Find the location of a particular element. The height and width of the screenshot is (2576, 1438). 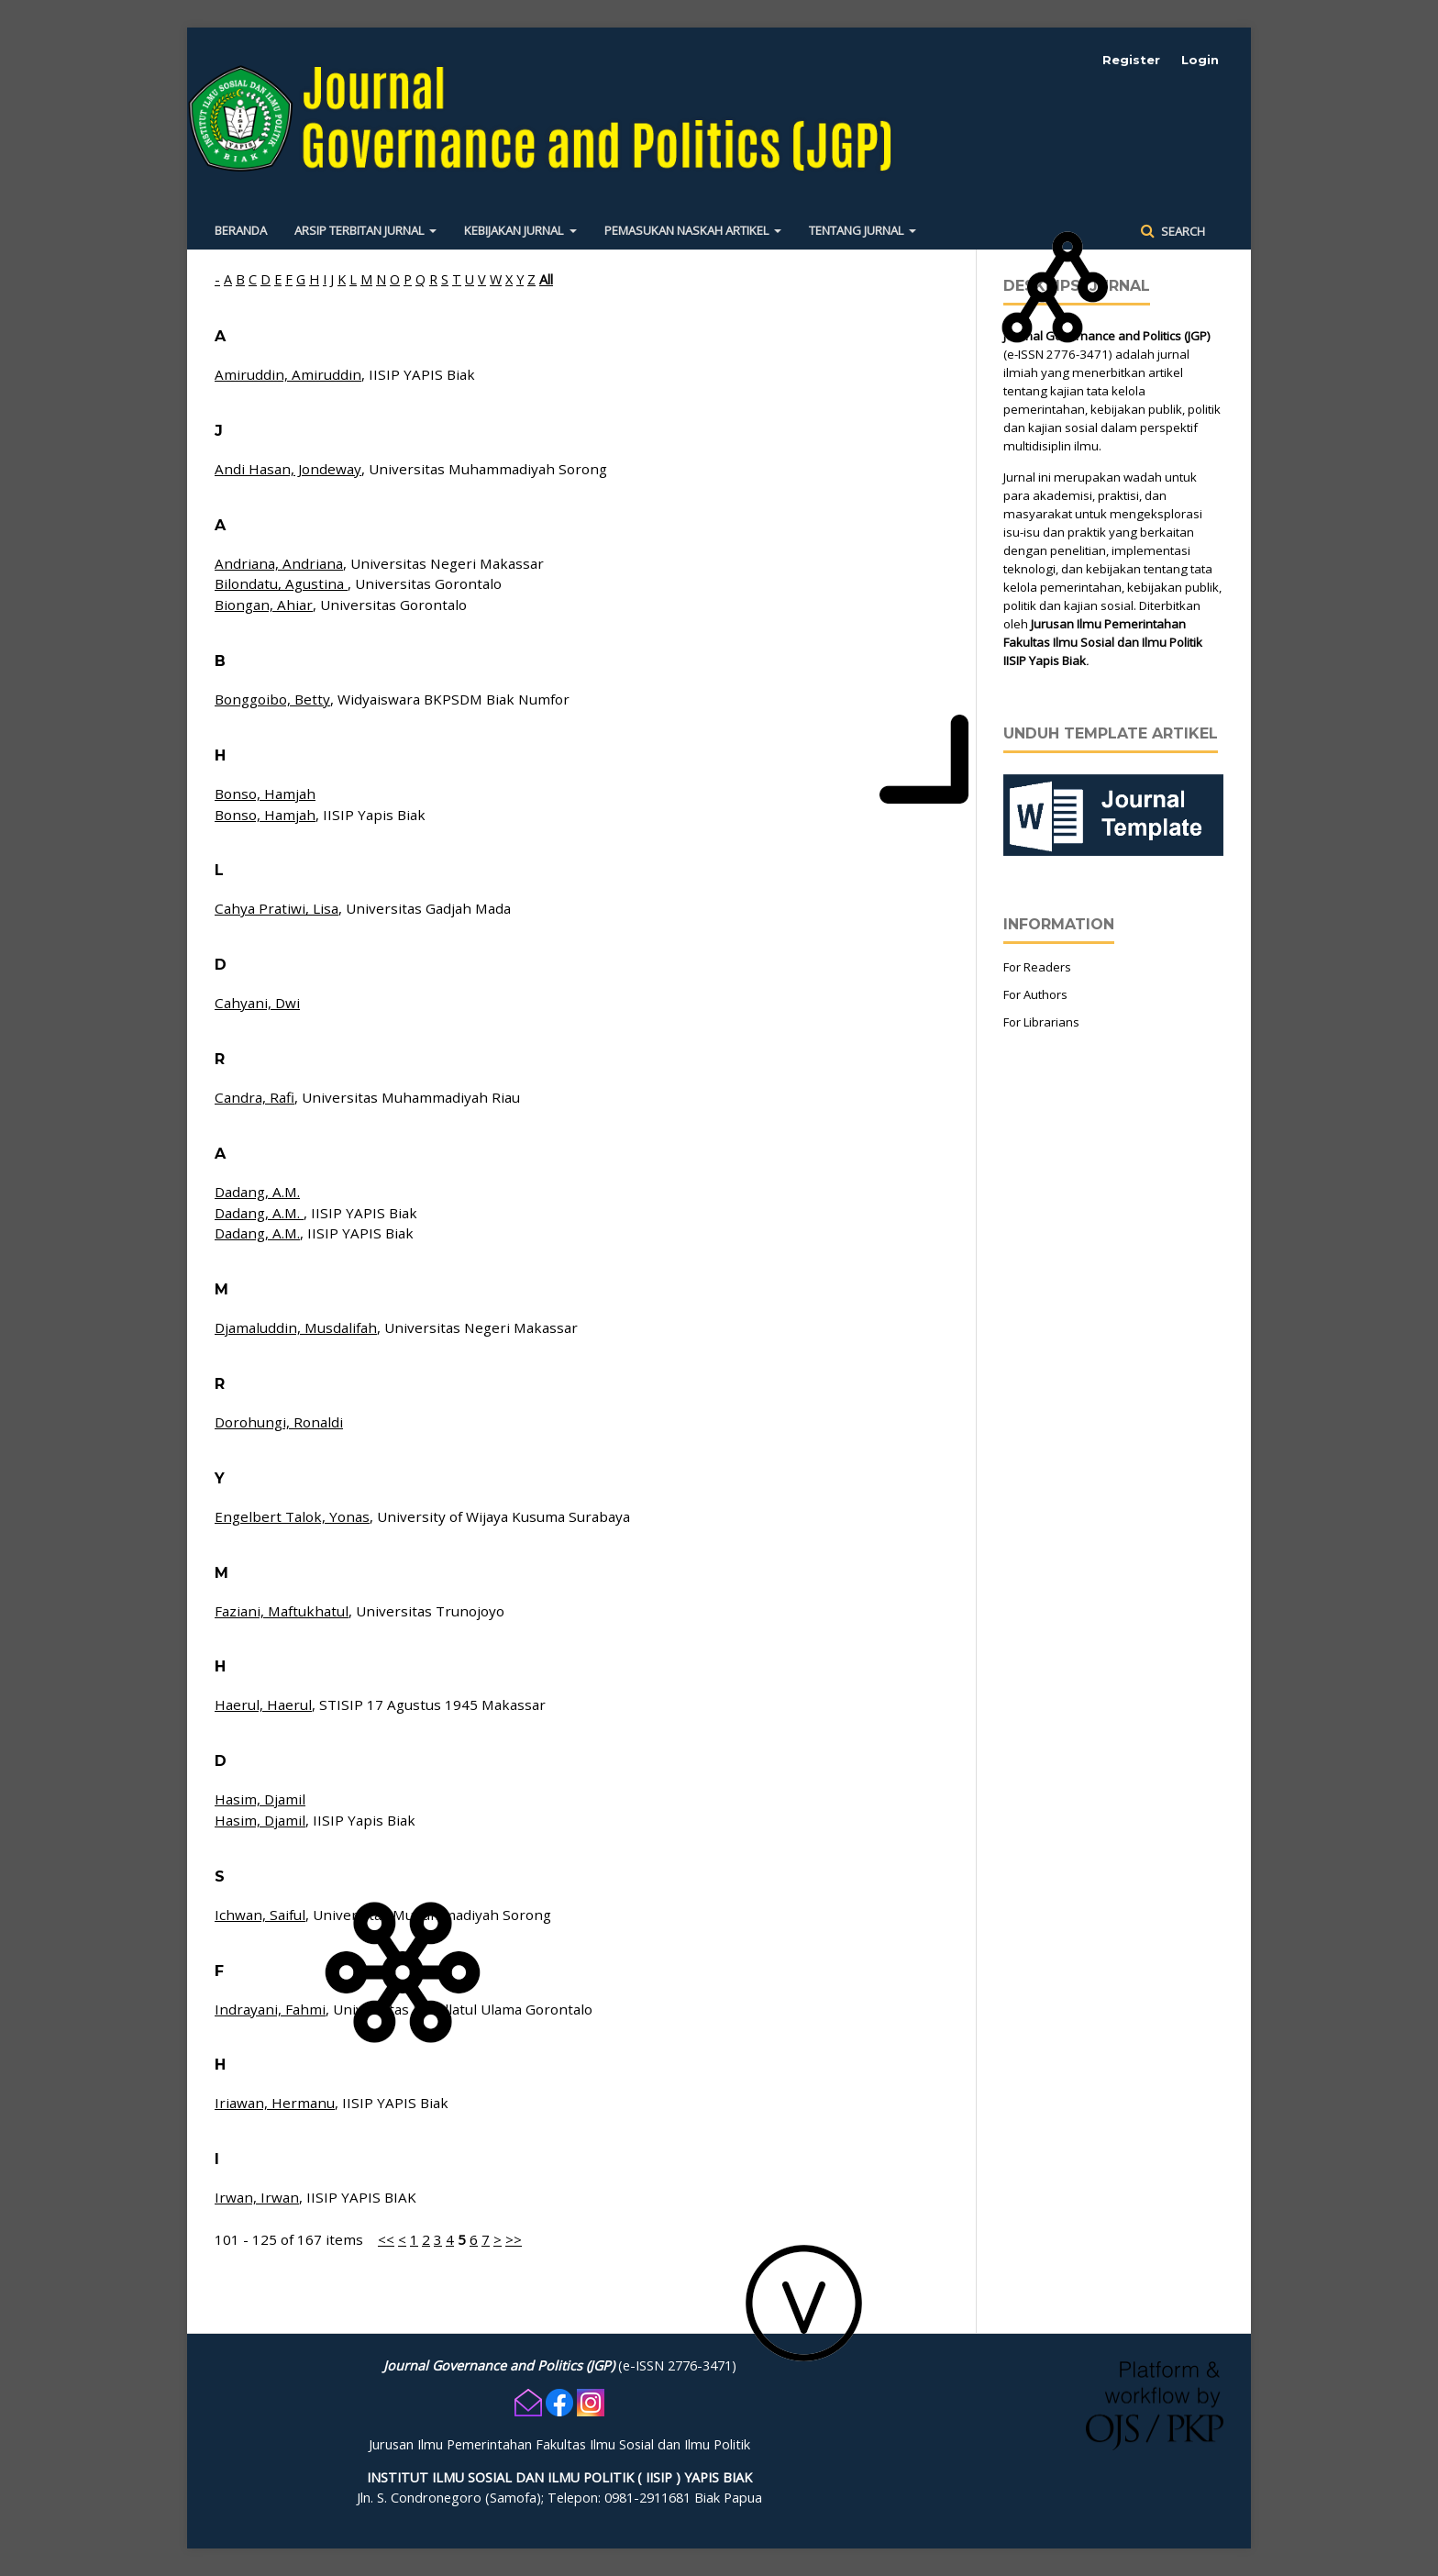

navigate to the bottom-right section is located at coordinates (924, 759).